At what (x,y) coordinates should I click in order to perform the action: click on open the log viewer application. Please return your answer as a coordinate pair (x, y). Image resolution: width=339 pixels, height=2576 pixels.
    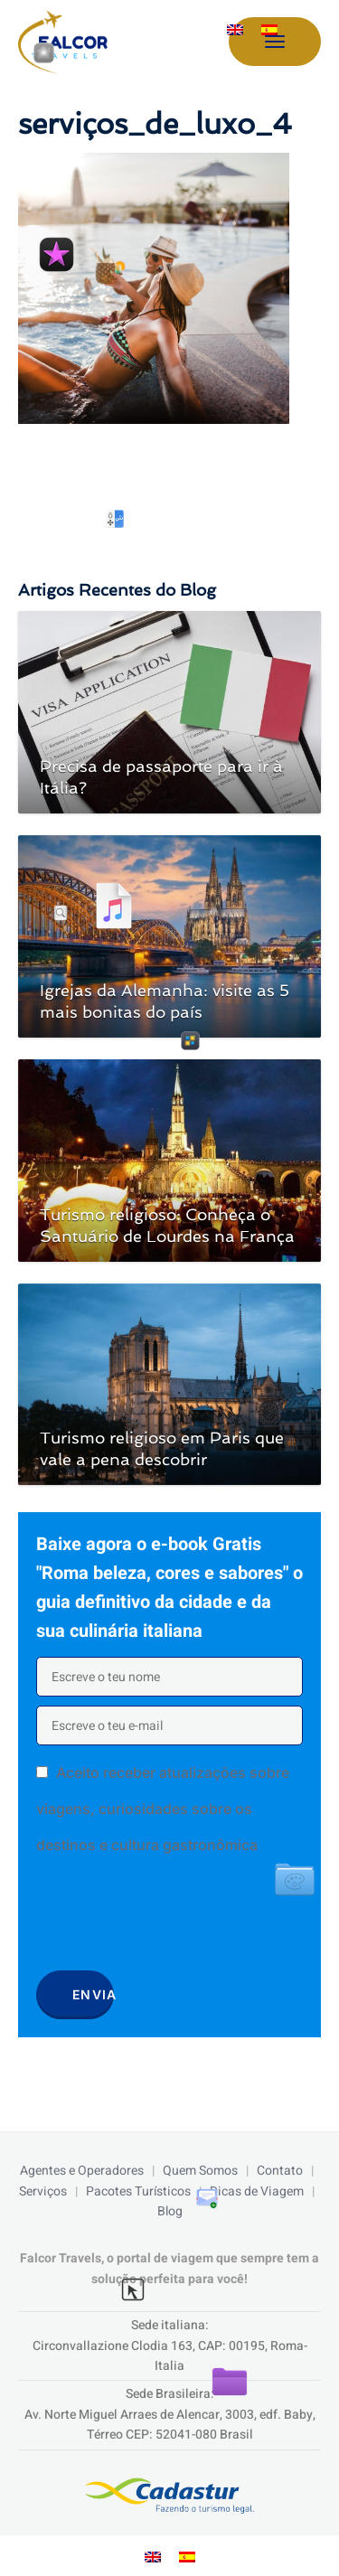
    Looking at the image, I should click on (61, 913).